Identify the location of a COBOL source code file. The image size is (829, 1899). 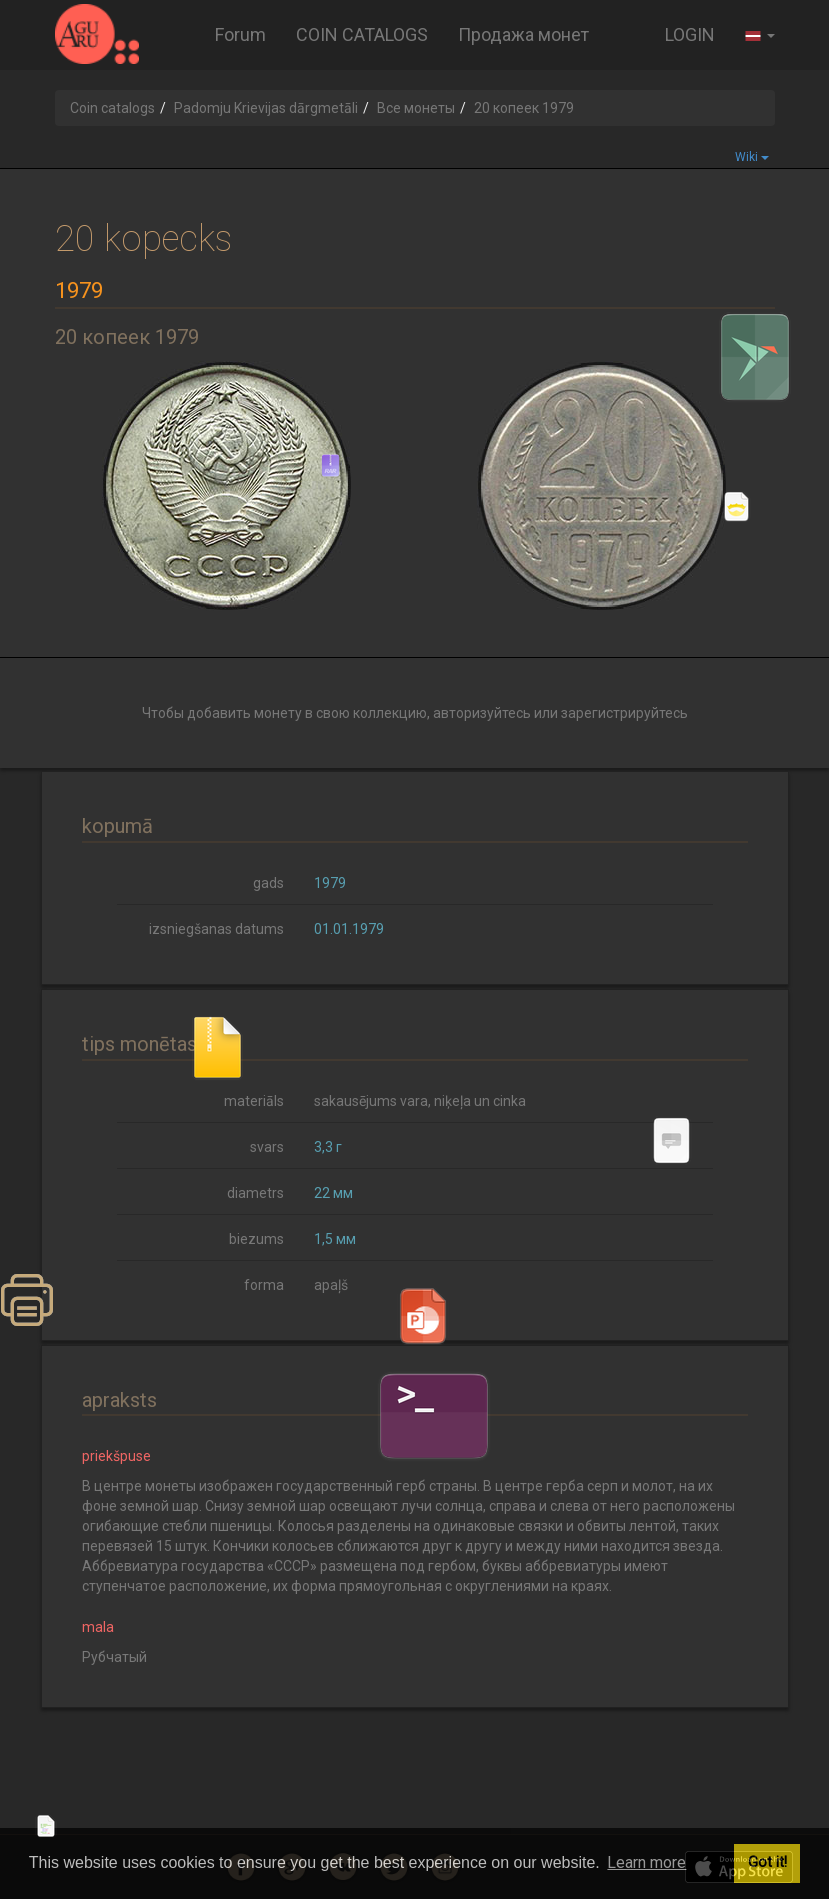
(46, 1826).